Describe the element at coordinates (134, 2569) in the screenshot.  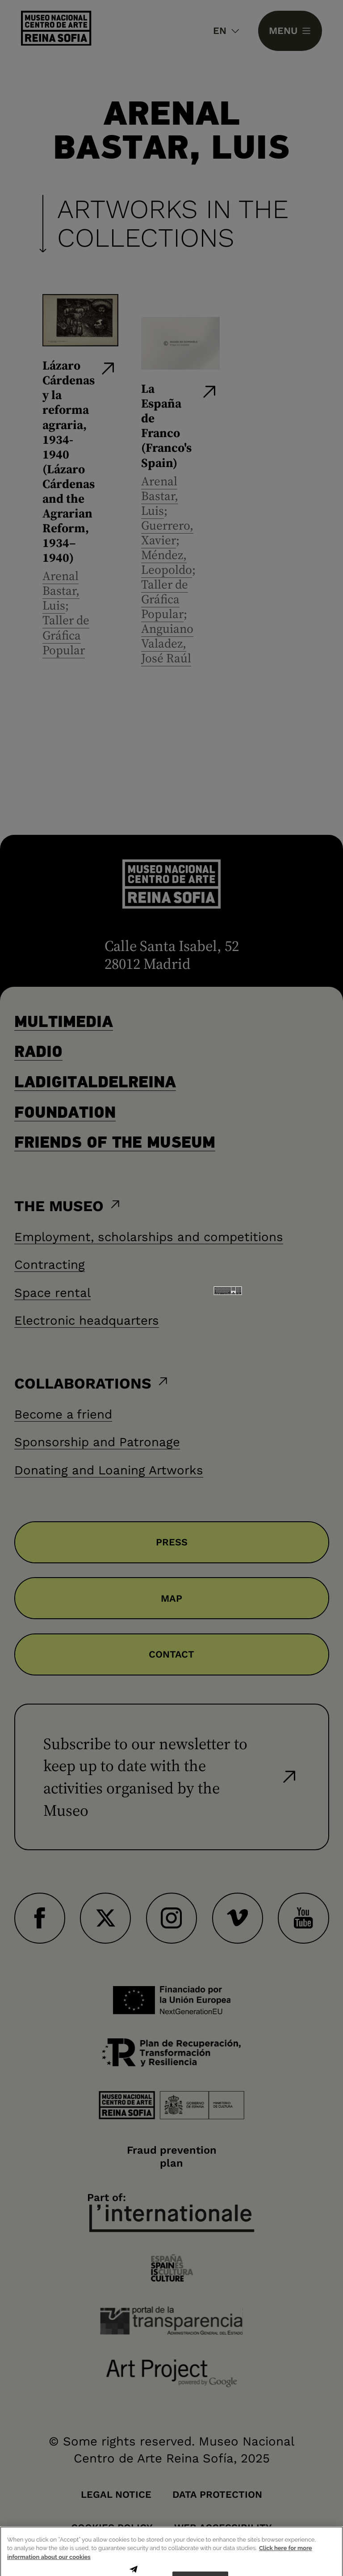
I see `view sent messages folder` at that location.